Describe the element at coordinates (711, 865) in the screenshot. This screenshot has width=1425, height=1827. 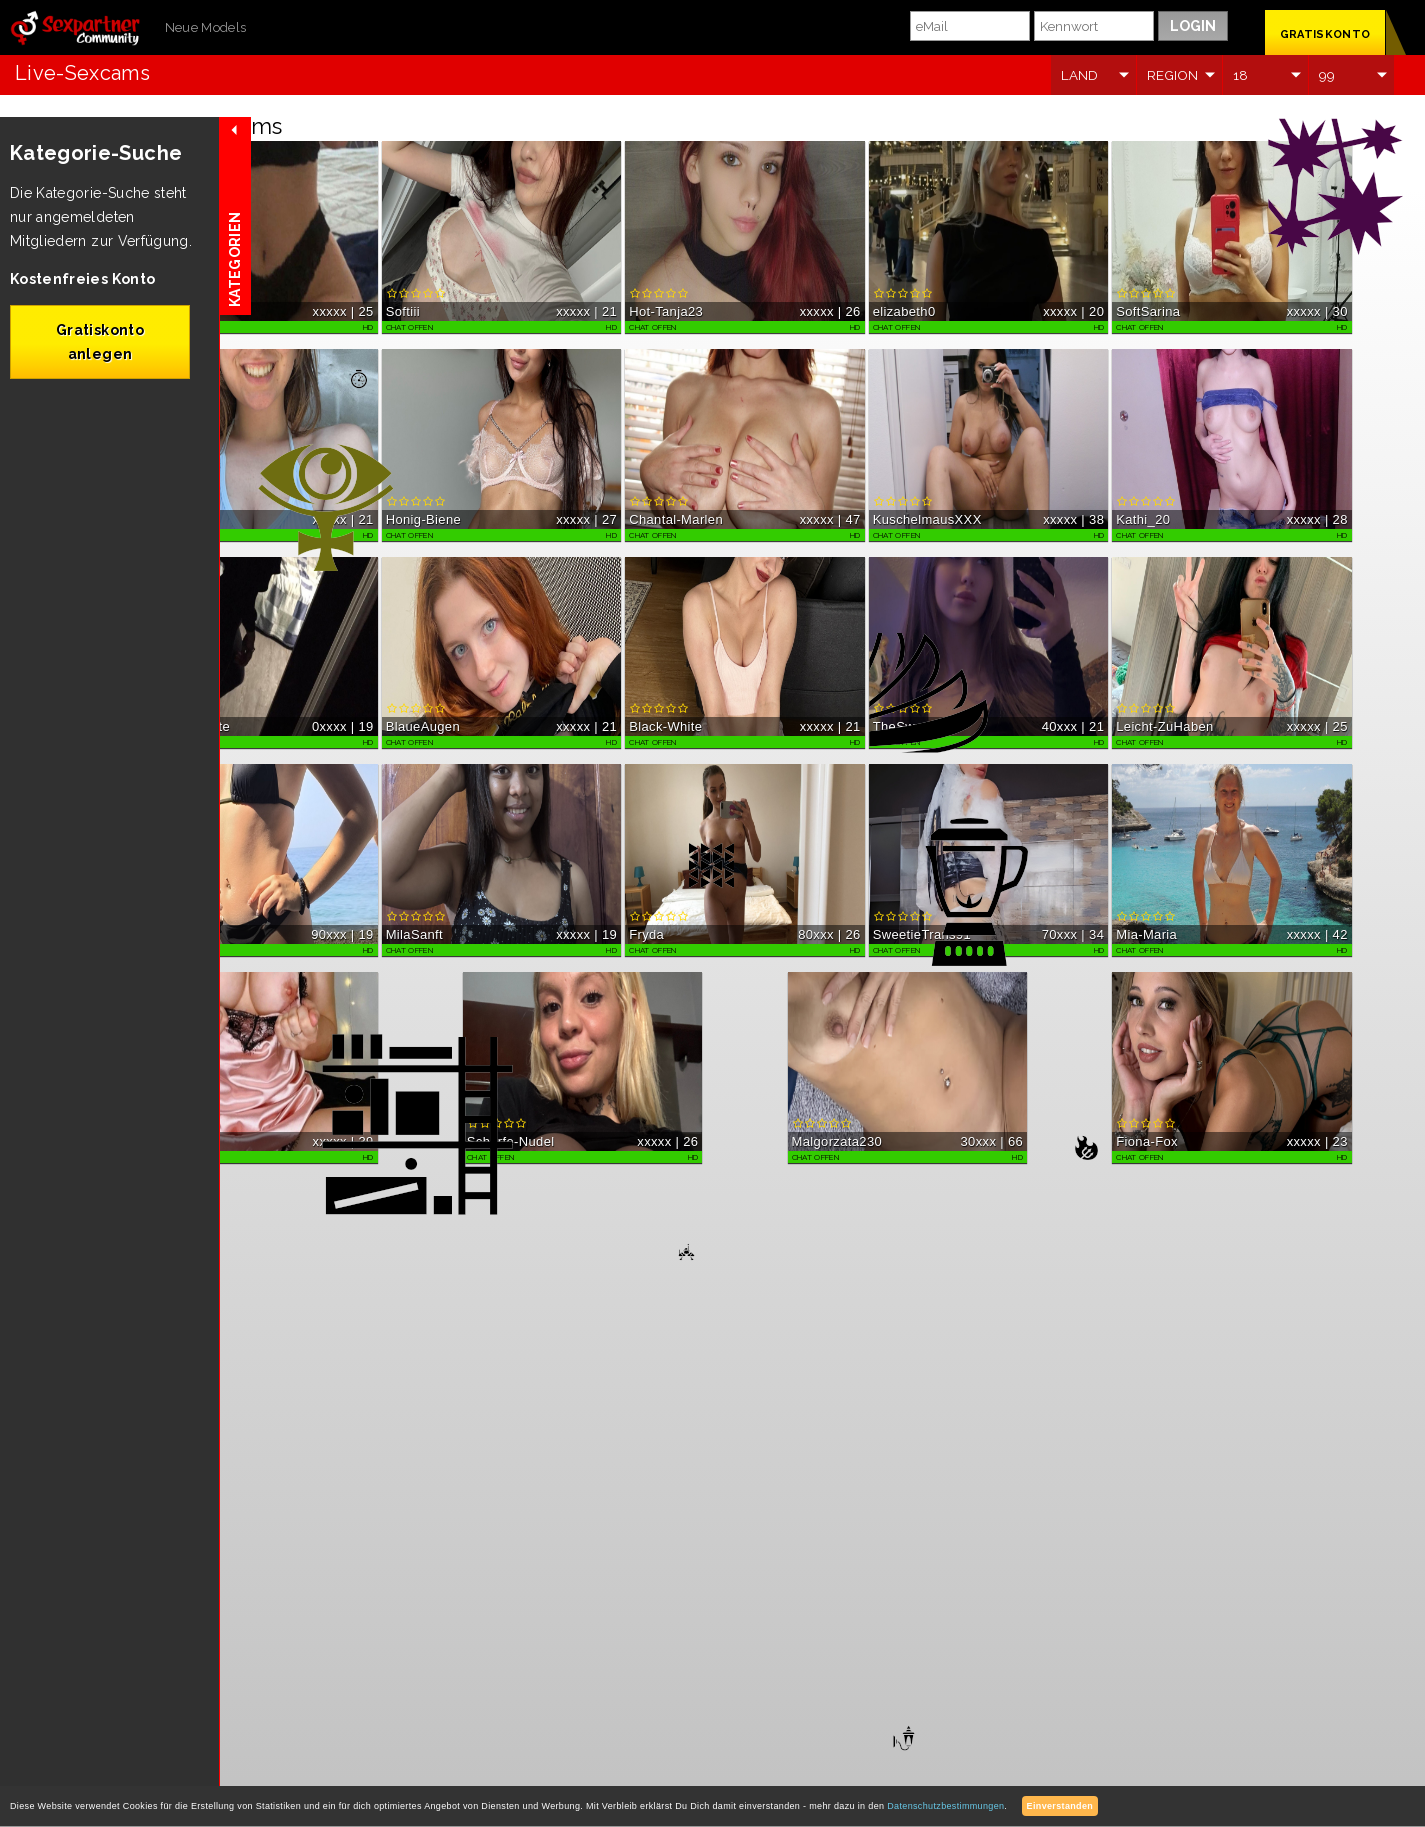
I see `decorative geometric pattern element` at that location.